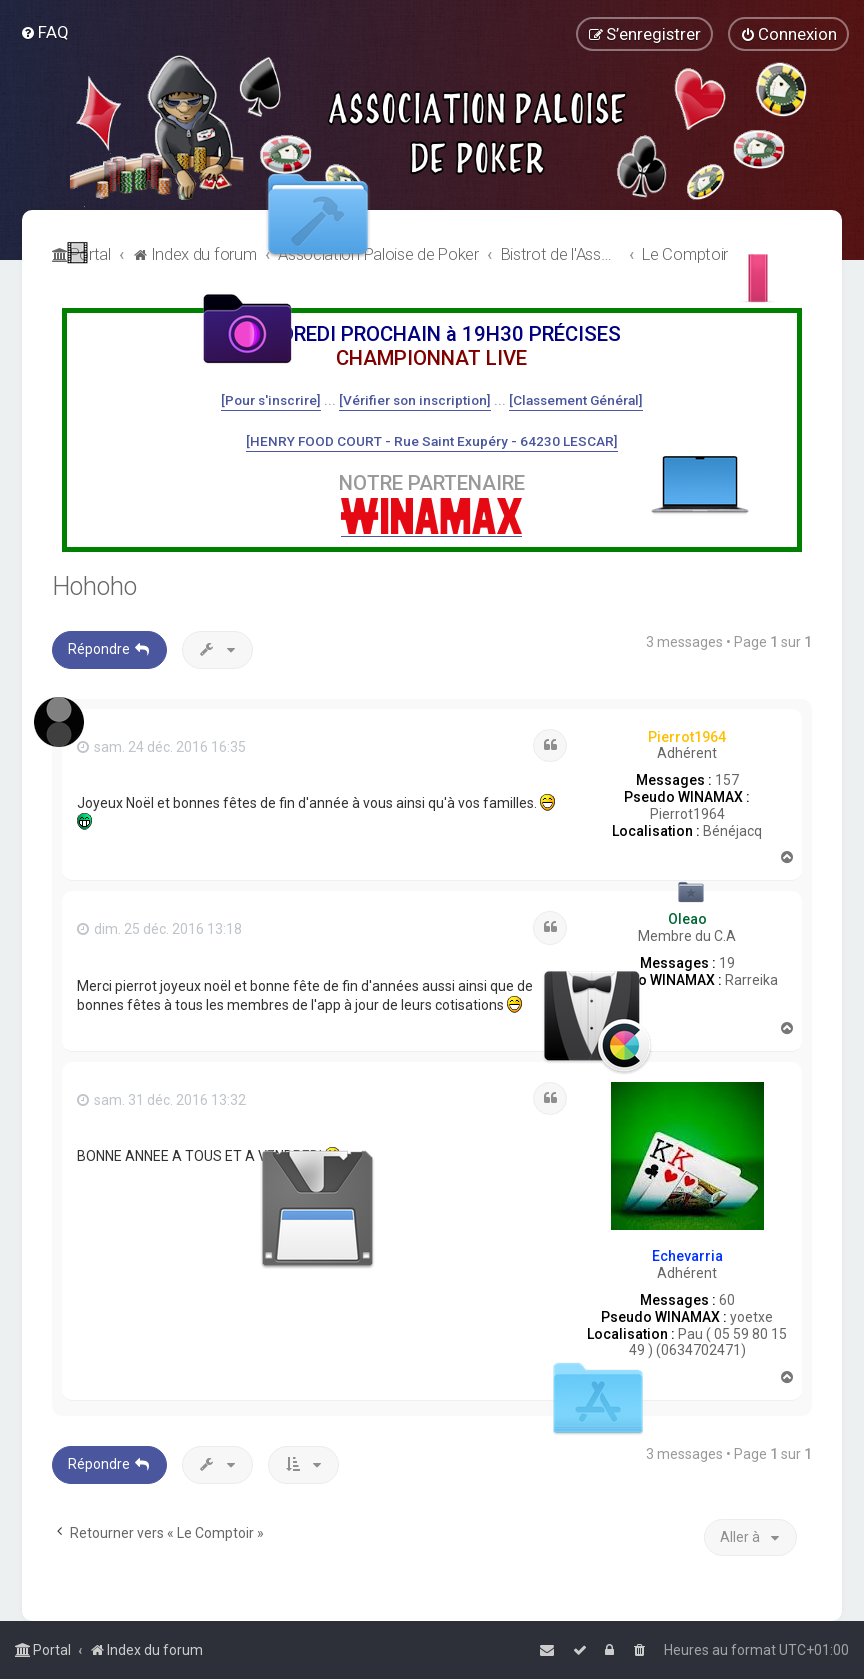 Image resolution: width=864 pixels, height=1679 pixels. What do you see at coordinates (318, 214) in the screenshot?
I see `open the utilities folder` at bounding box center [318, 214].